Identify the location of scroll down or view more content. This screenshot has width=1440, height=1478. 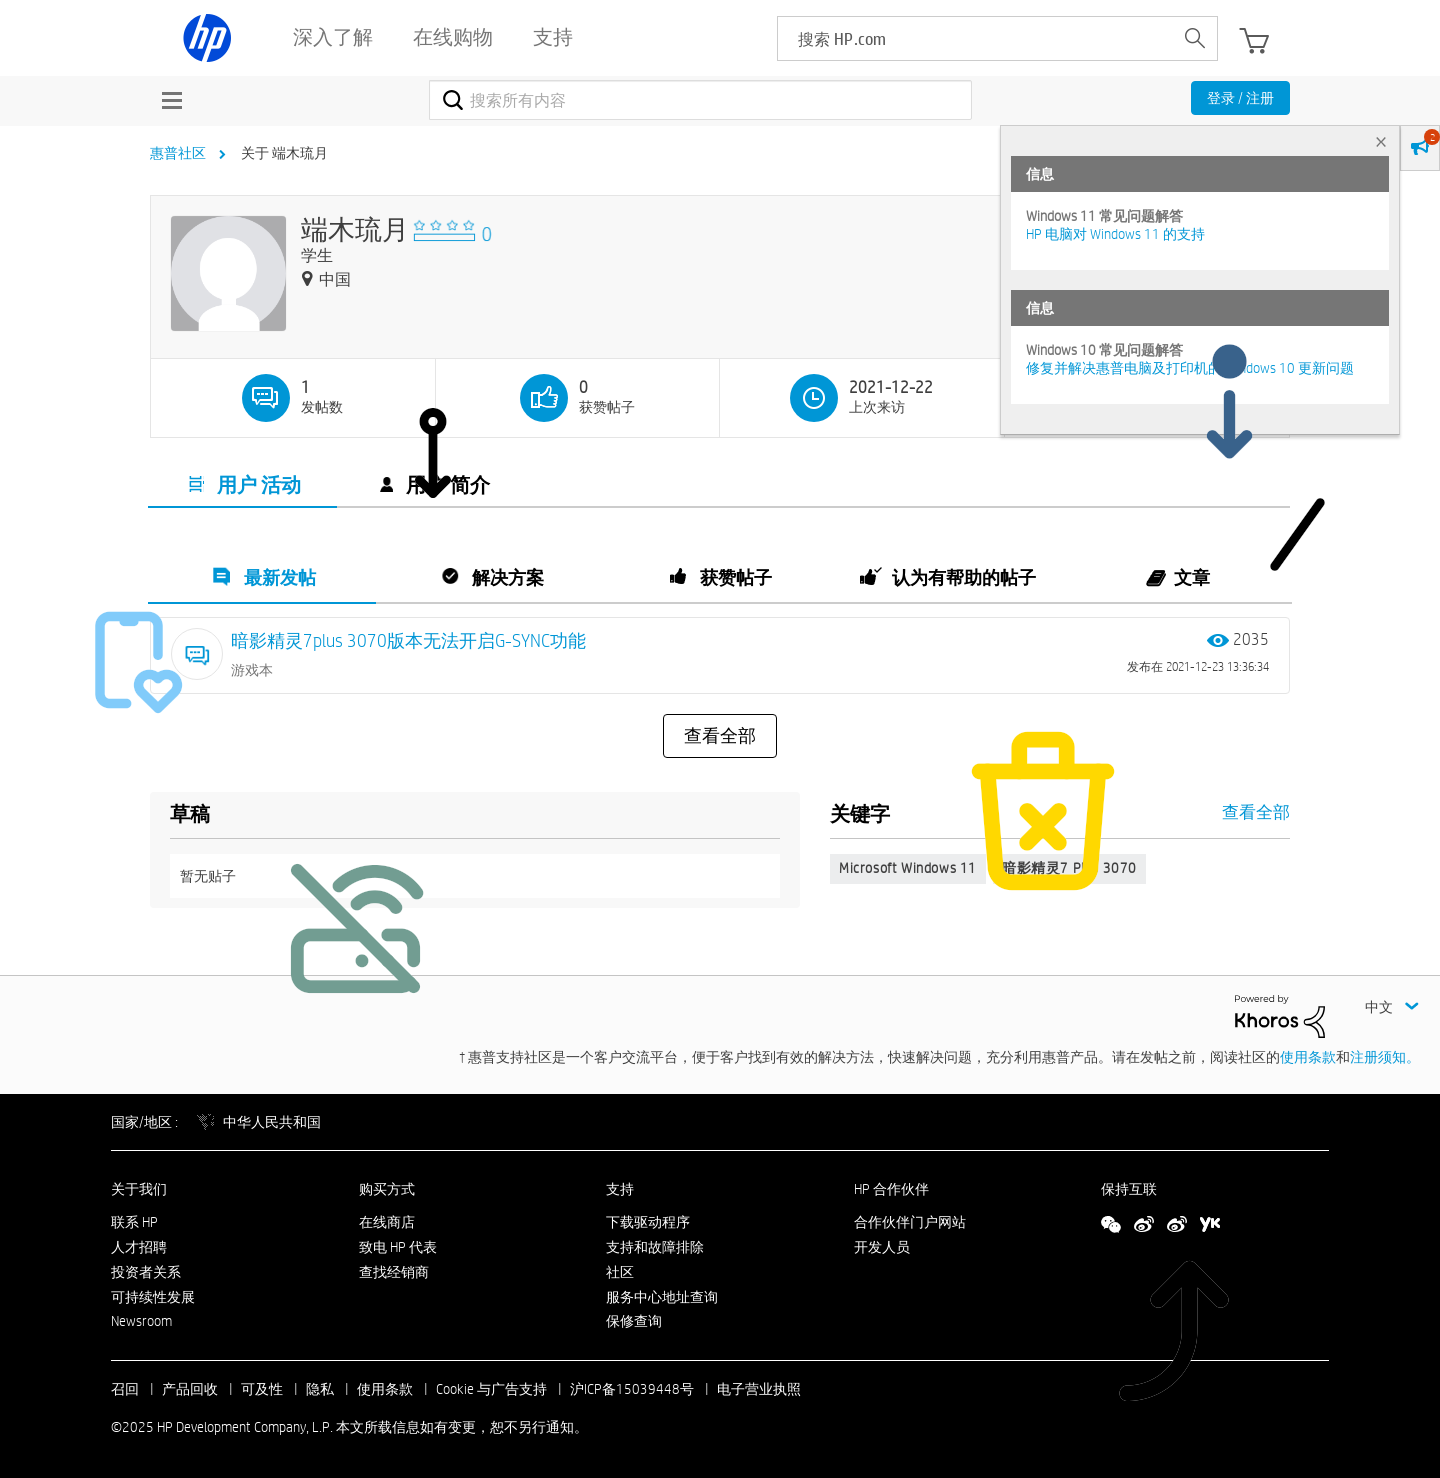
(433, 453).